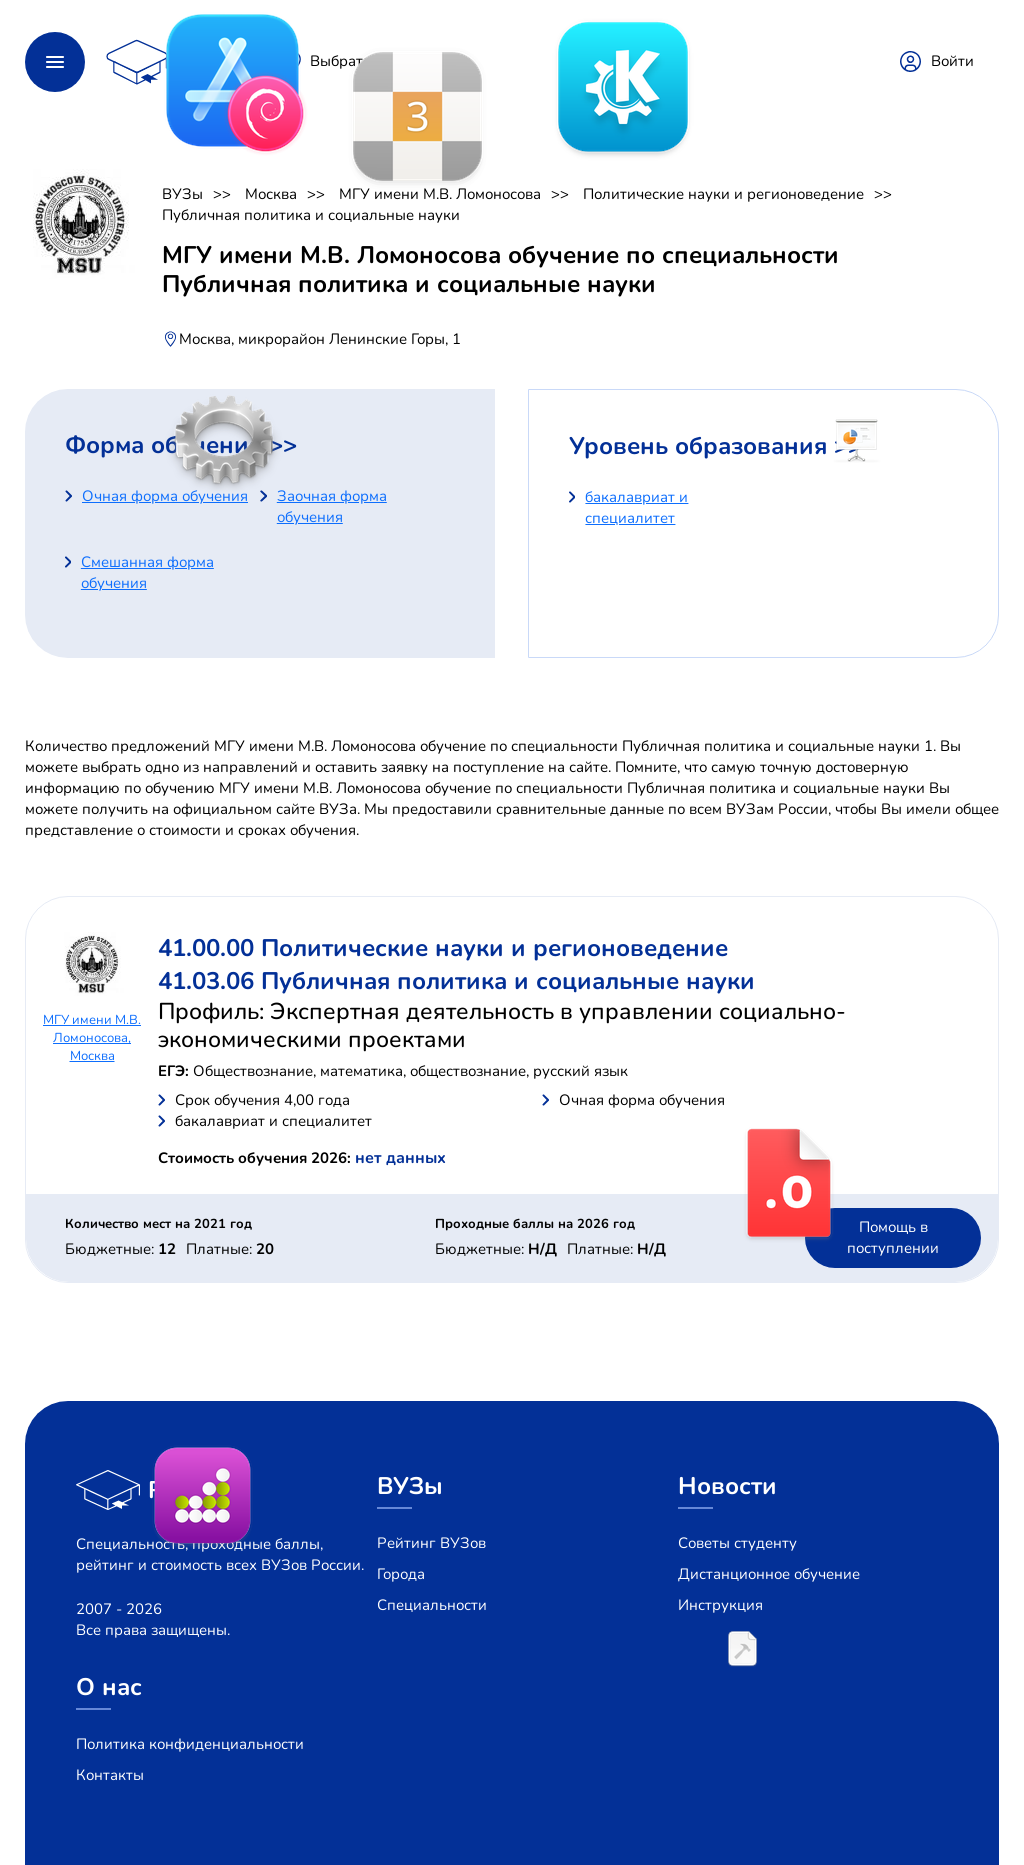 The width and height of the screenshot is (1024, 1865). Describe the element at coordinates (232, 80) in the screenshot. I see `open the debian software center` at that location.